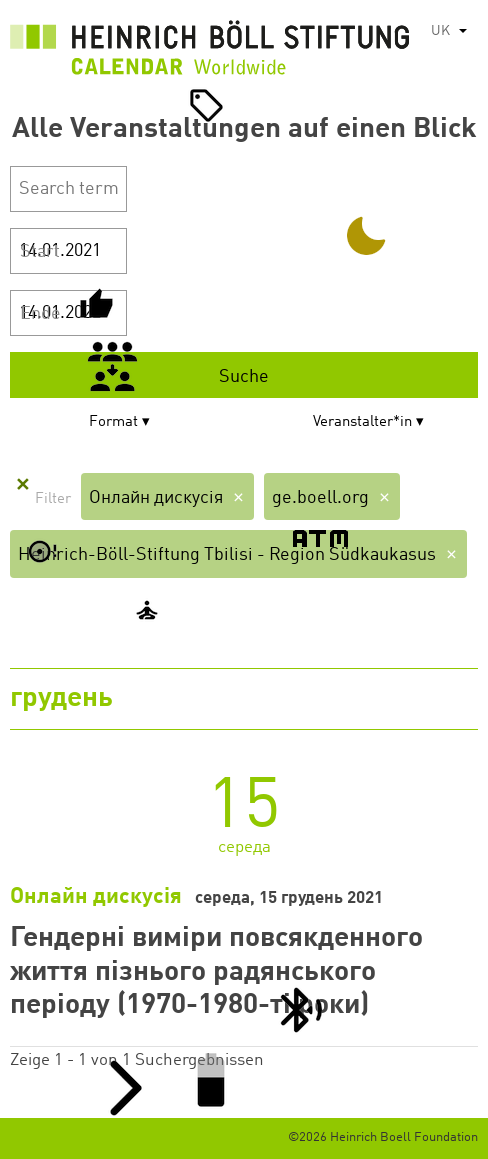  I want to click on access meditation or mindfulness features, so click(147, 610).